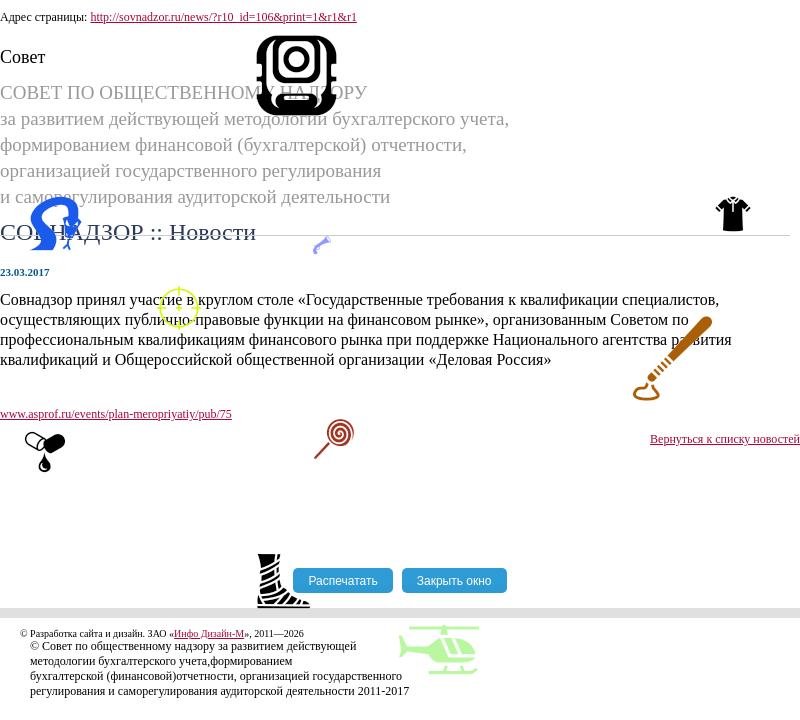 Image resolution: width=800 pixels, height=720 pixels. Describe the element at coordinates (672, 358) in the screenshot. I see `relay baton item in a racing or sports game` at that location.